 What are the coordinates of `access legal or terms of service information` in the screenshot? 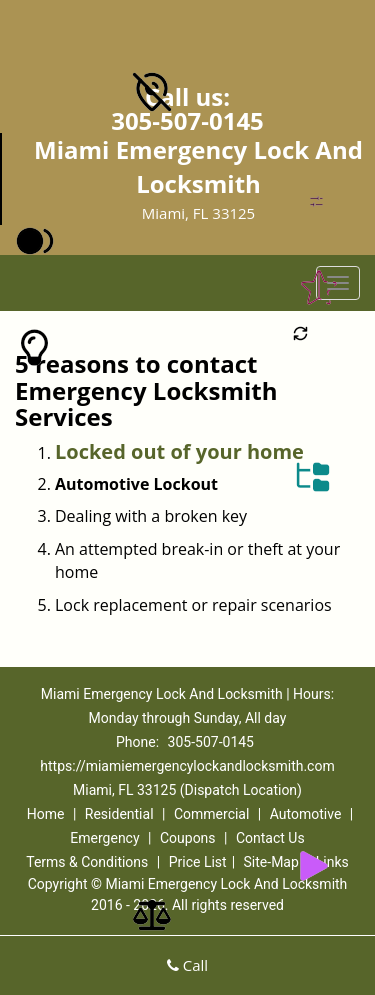 It's located at (152, 915).